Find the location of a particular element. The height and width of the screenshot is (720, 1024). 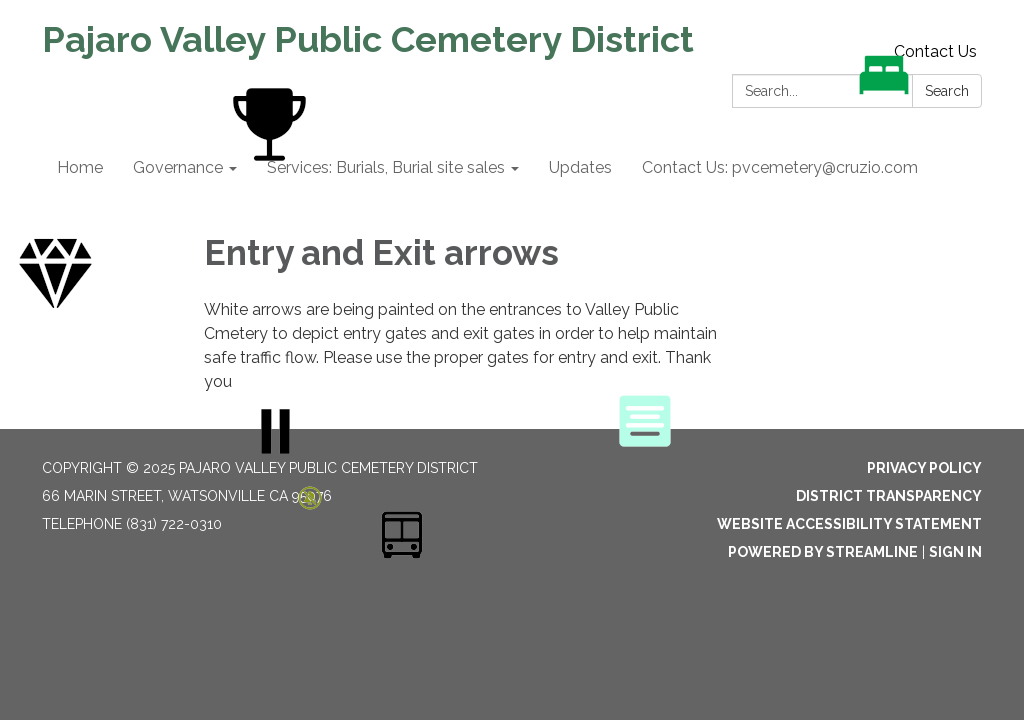

view bus routes or schedules is located at coordinates (402, 535).